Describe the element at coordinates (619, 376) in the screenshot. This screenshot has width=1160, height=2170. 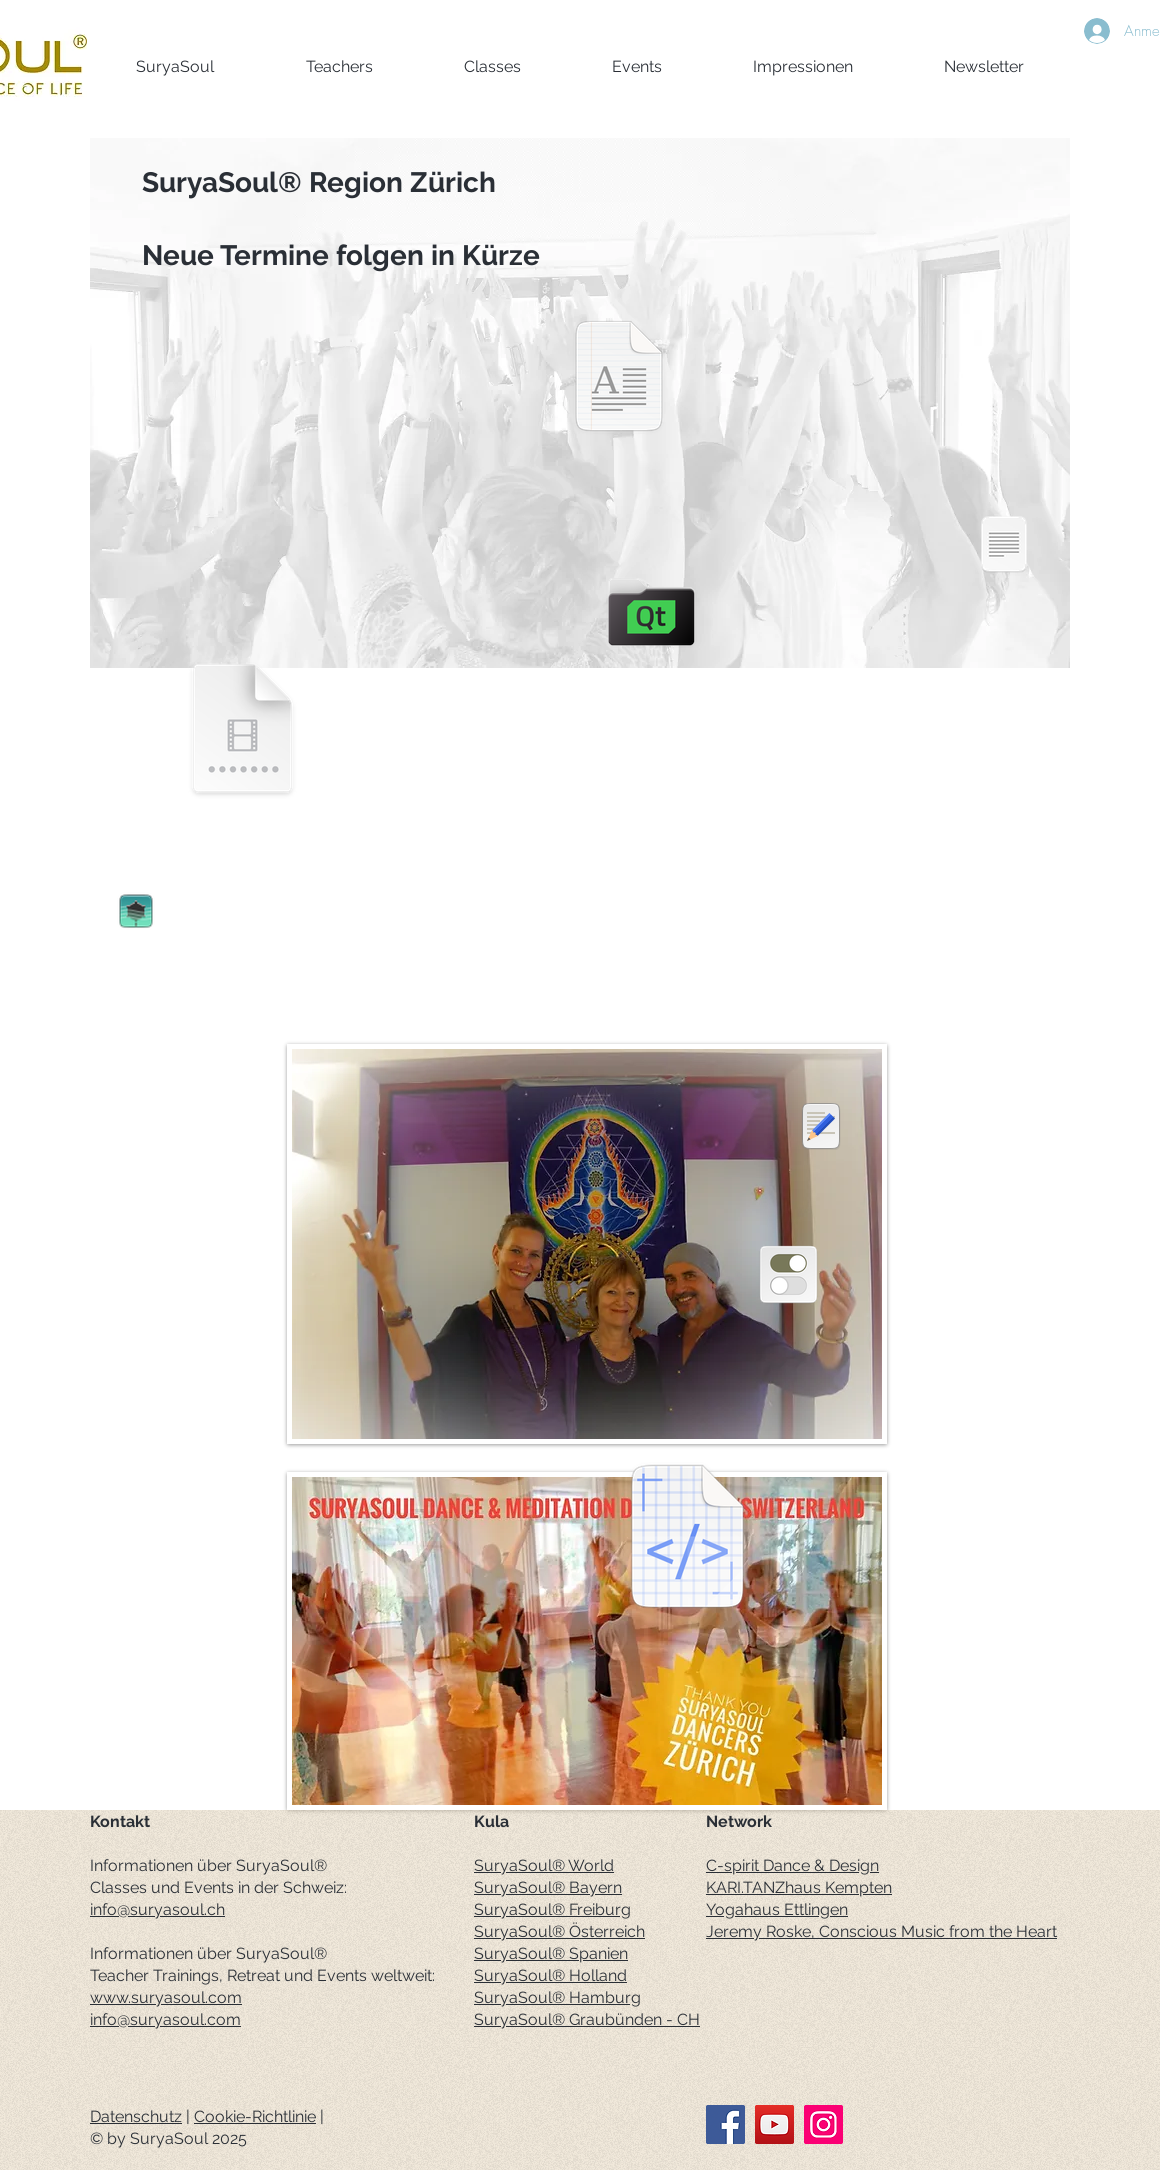
I see `open a rich text format document` at that location.